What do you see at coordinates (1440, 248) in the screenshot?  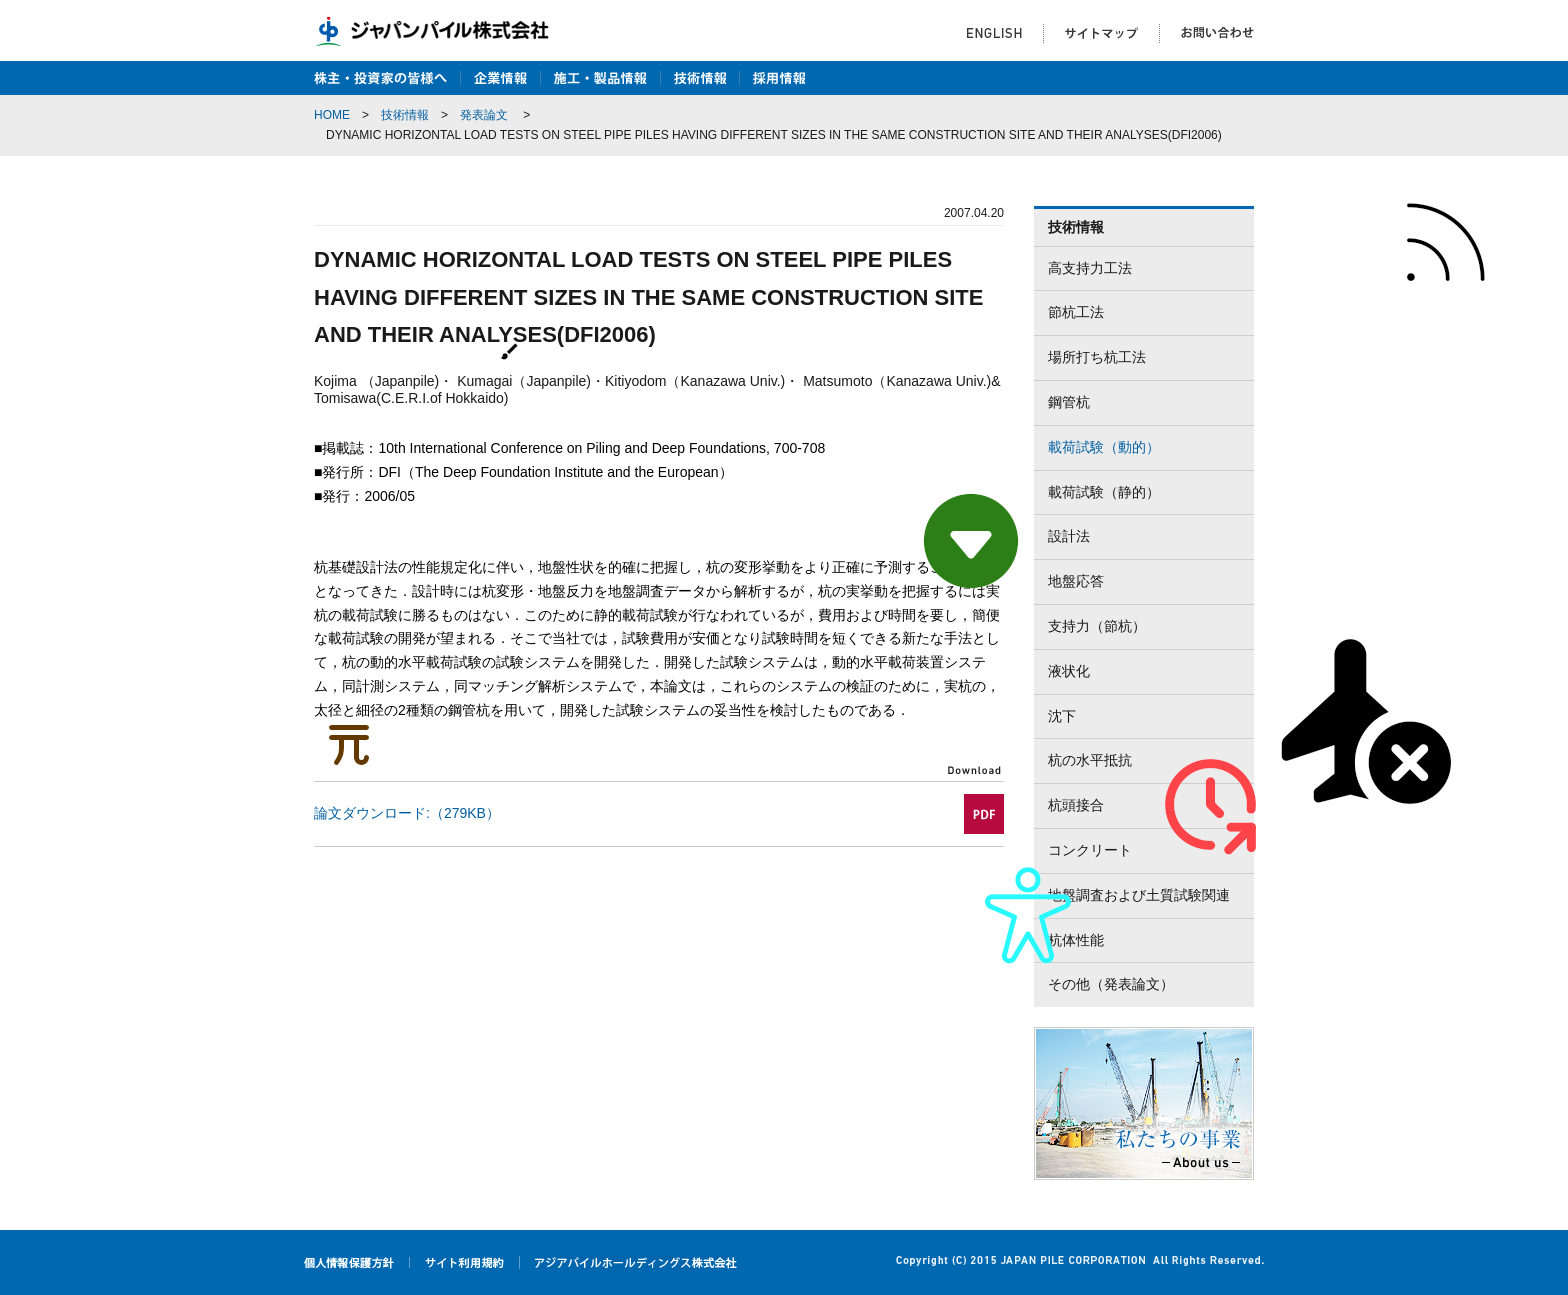 I see `subscribe to RSS feed` at bounding box center [1440, 248].